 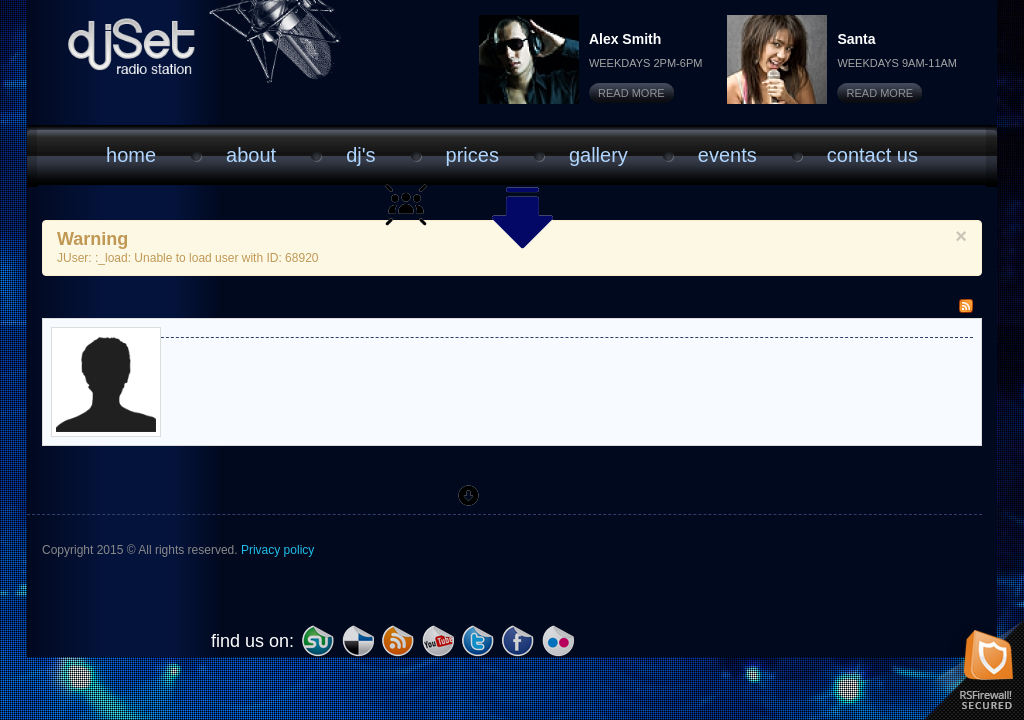 I want to click on view active or highlighted team members, so click(x=406, y=205).